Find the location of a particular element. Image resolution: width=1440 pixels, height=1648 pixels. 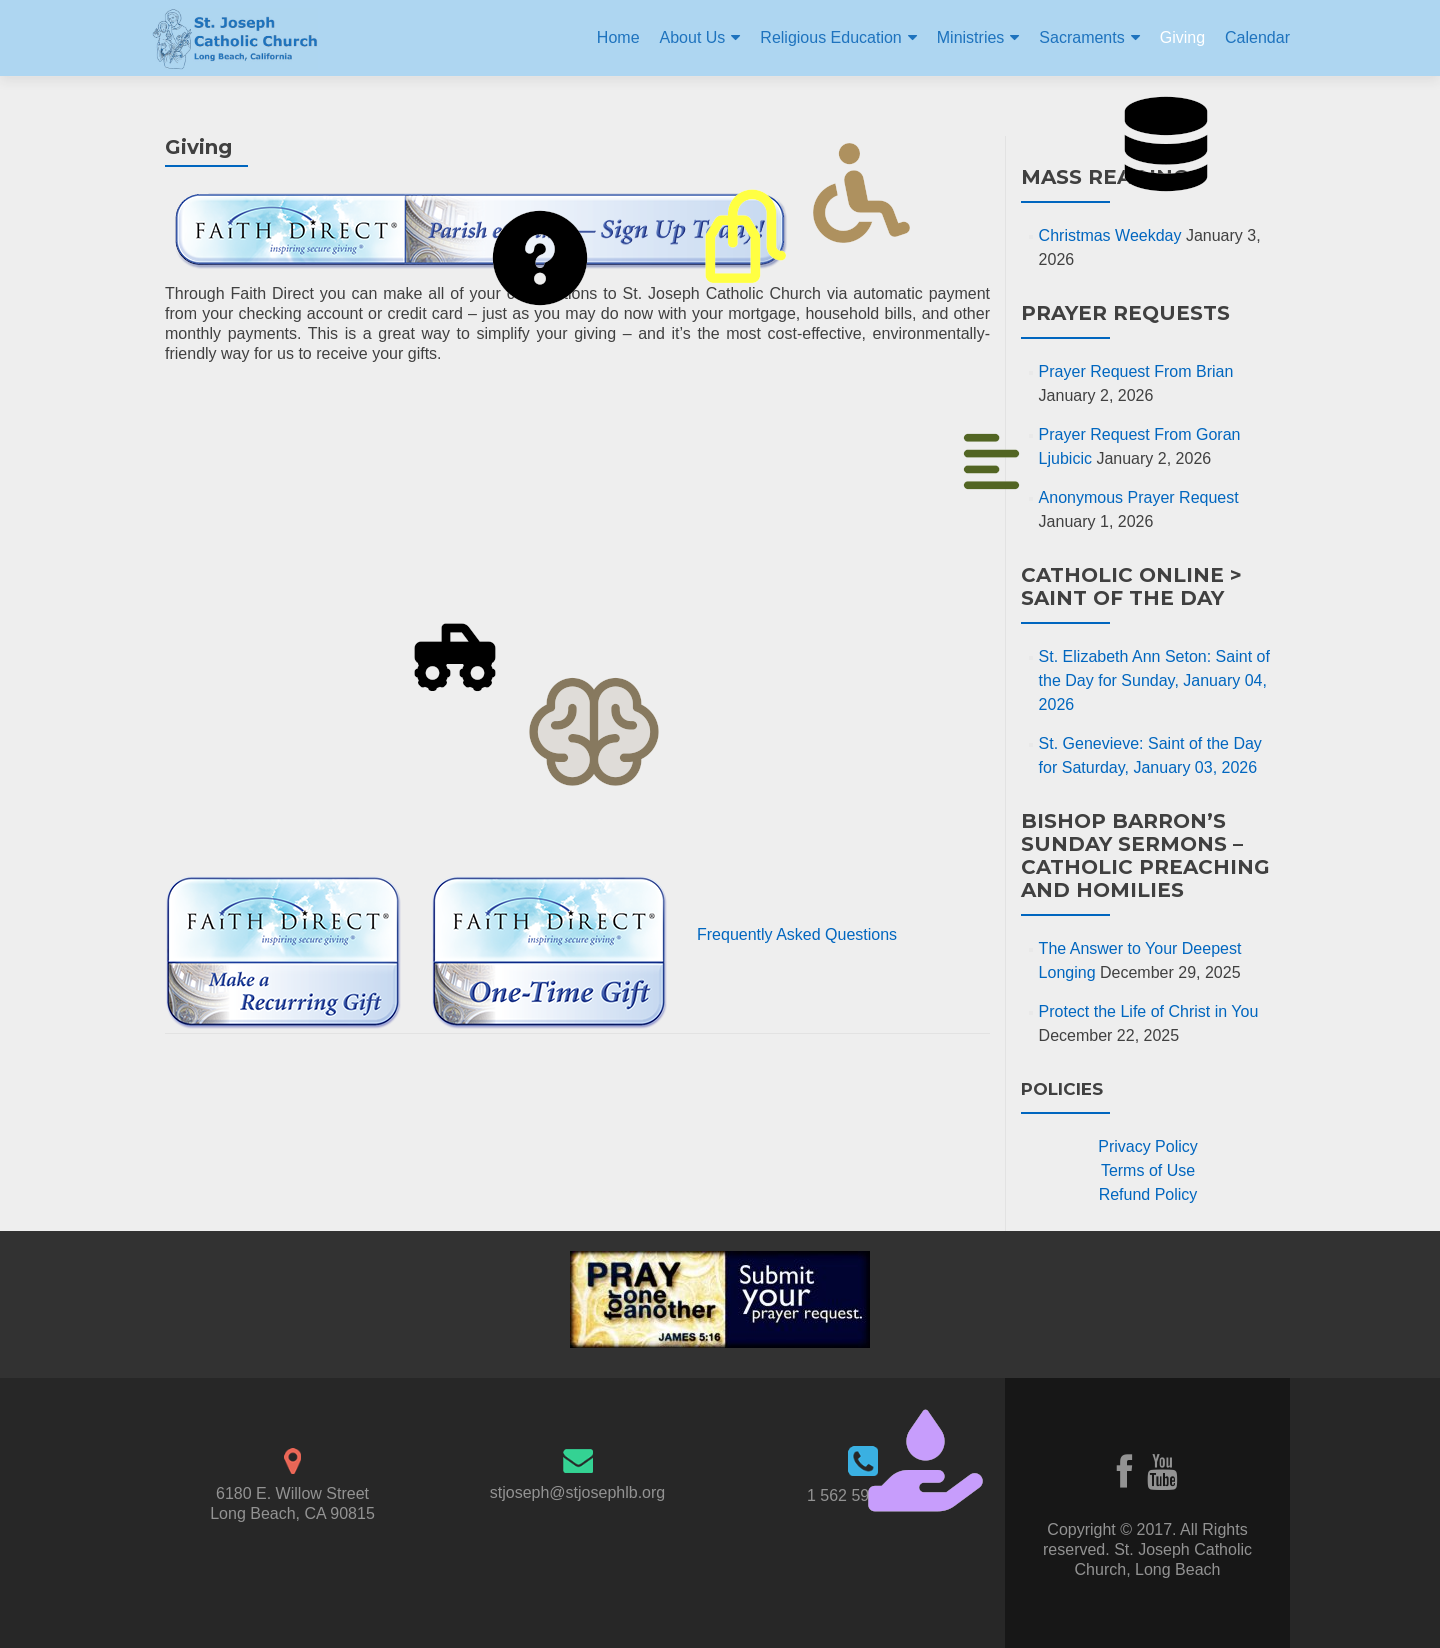

monster truck or off-road vehicle category is located at coordinates (455, 655).